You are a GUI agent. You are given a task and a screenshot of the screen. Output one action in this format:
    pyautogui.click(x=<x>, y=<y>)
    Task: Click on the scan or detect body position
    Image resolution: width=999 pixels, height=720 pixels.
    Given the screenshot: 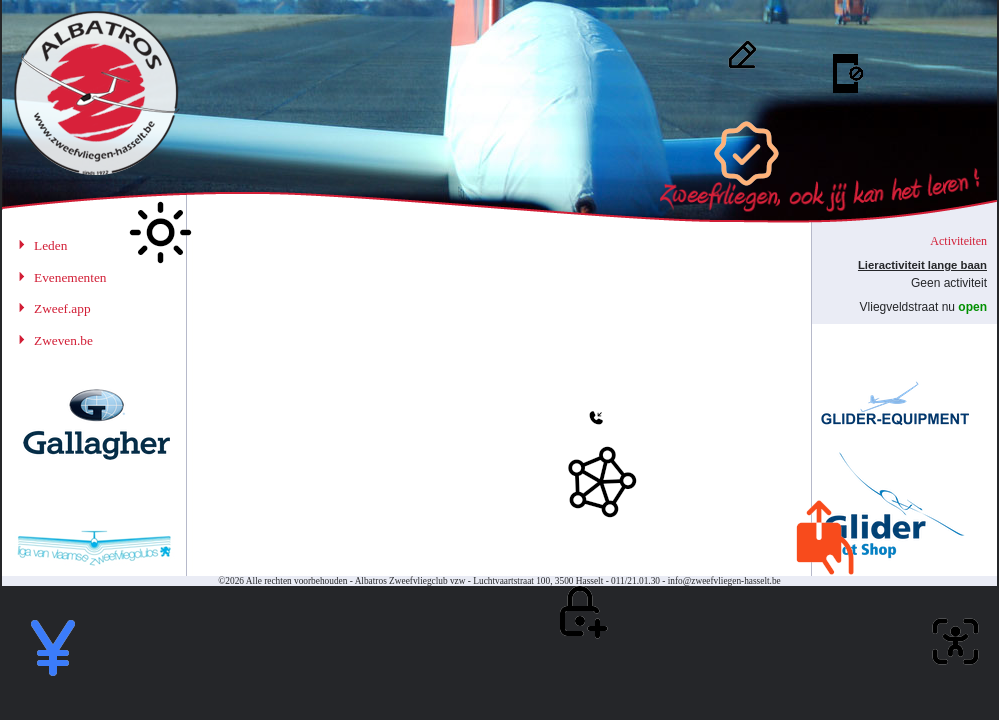 What is the action you would take?
    pyautogui.click(x=955, y=641)
    